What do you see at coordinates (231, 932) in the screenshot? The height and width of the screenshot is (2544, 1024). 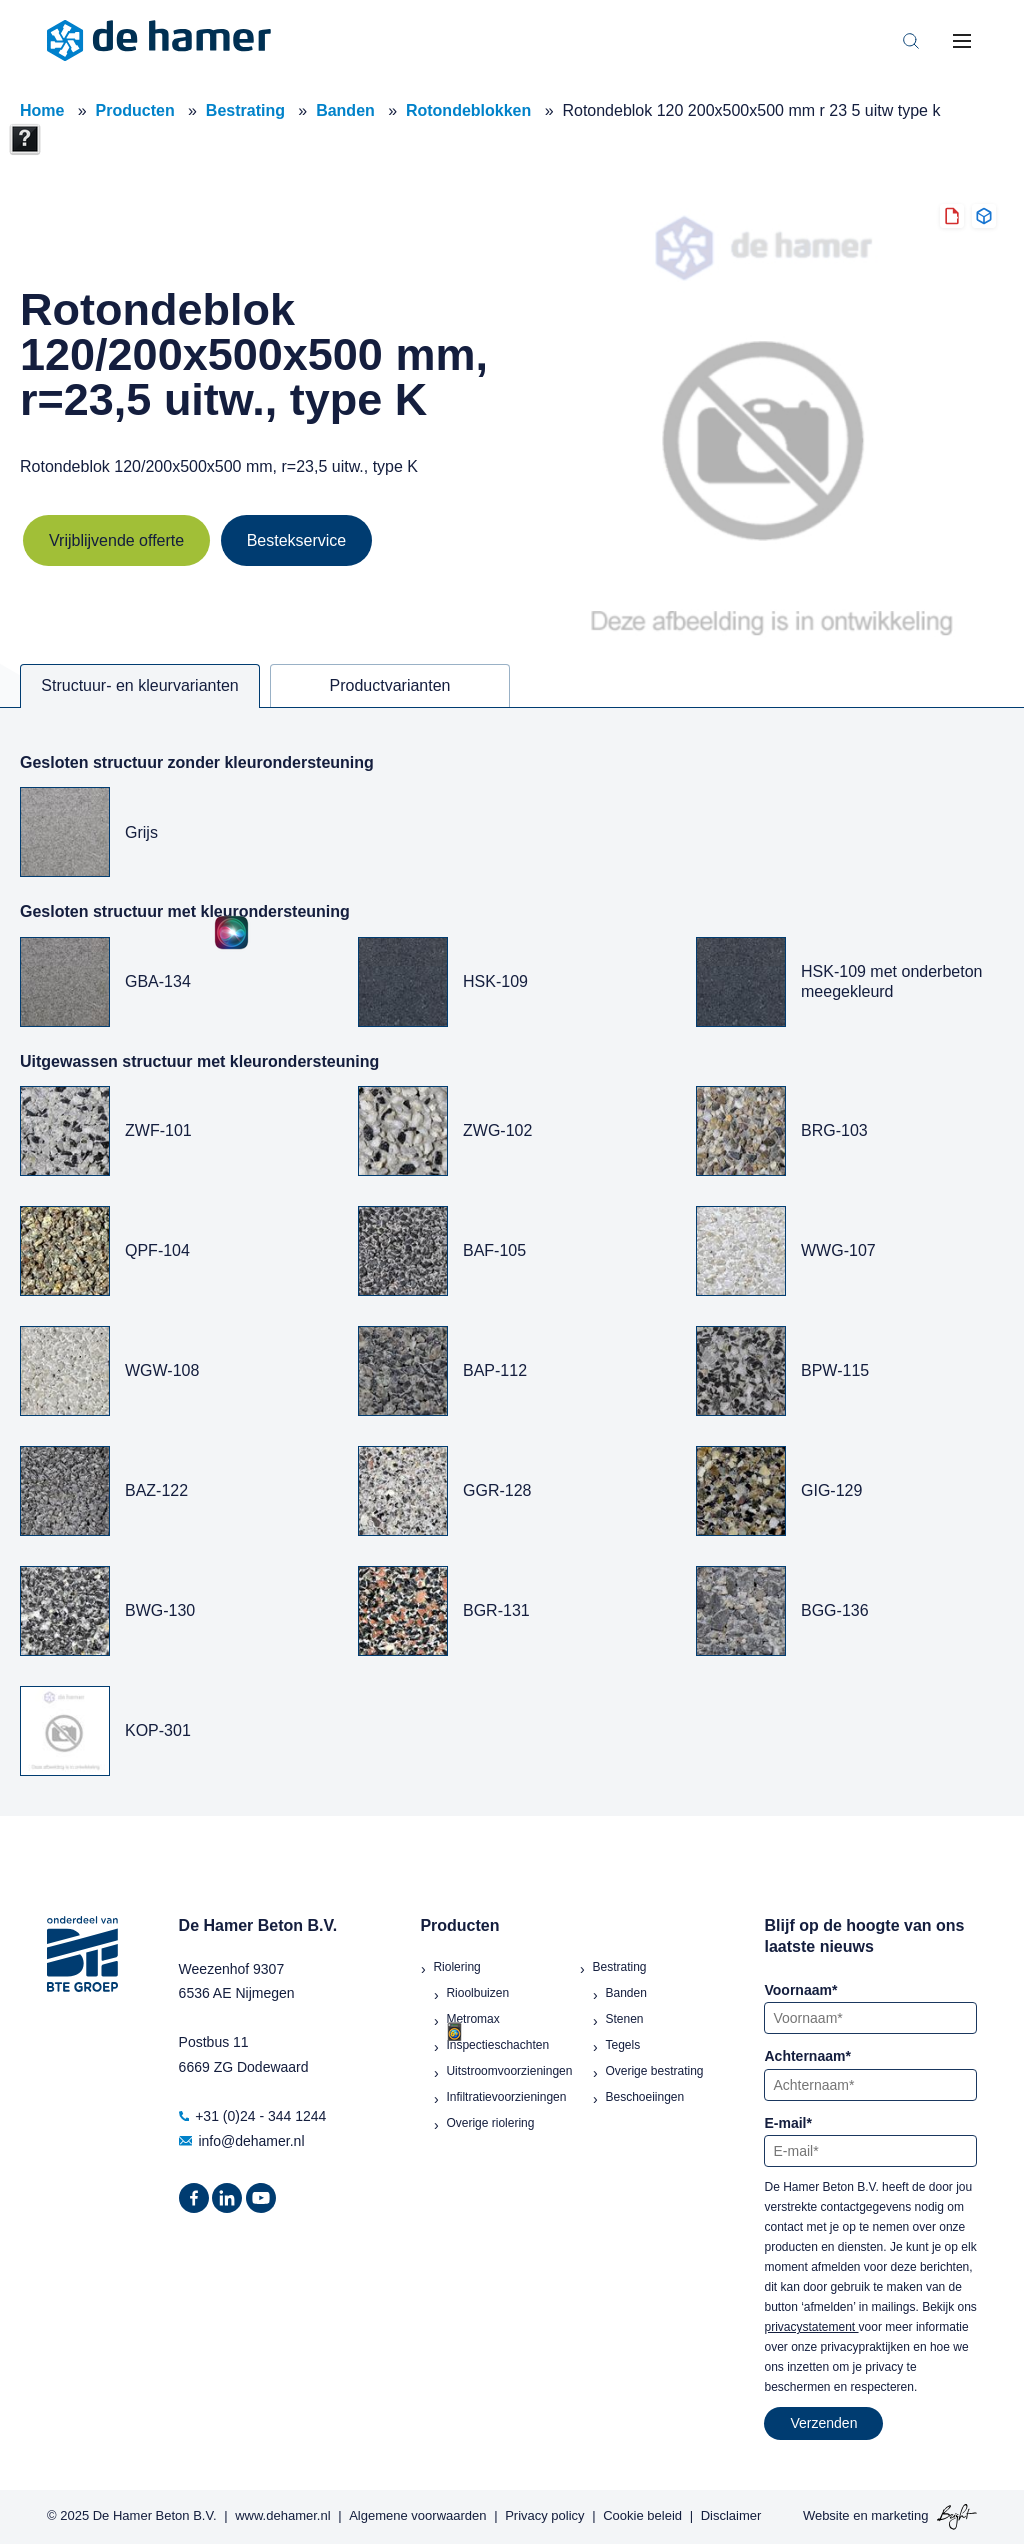 I see `open siri voice assistant settings` at bounding box center [231, 932].